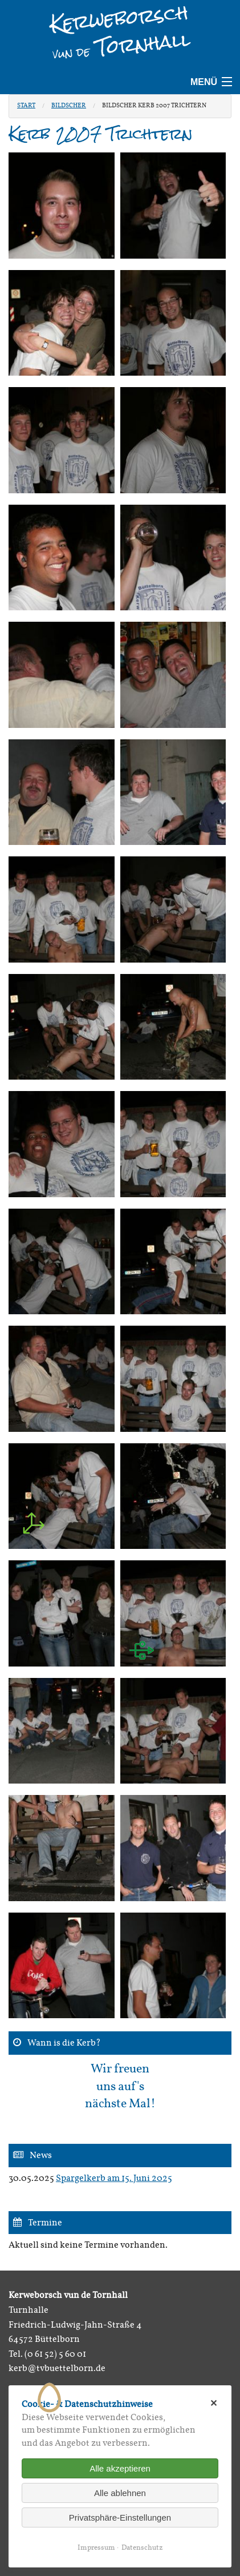 The width and height of the screenshot is (240, 2576). Describe the element at coordinates (141, 1650) in the screenshot. I see `connect a USB device` at that location.